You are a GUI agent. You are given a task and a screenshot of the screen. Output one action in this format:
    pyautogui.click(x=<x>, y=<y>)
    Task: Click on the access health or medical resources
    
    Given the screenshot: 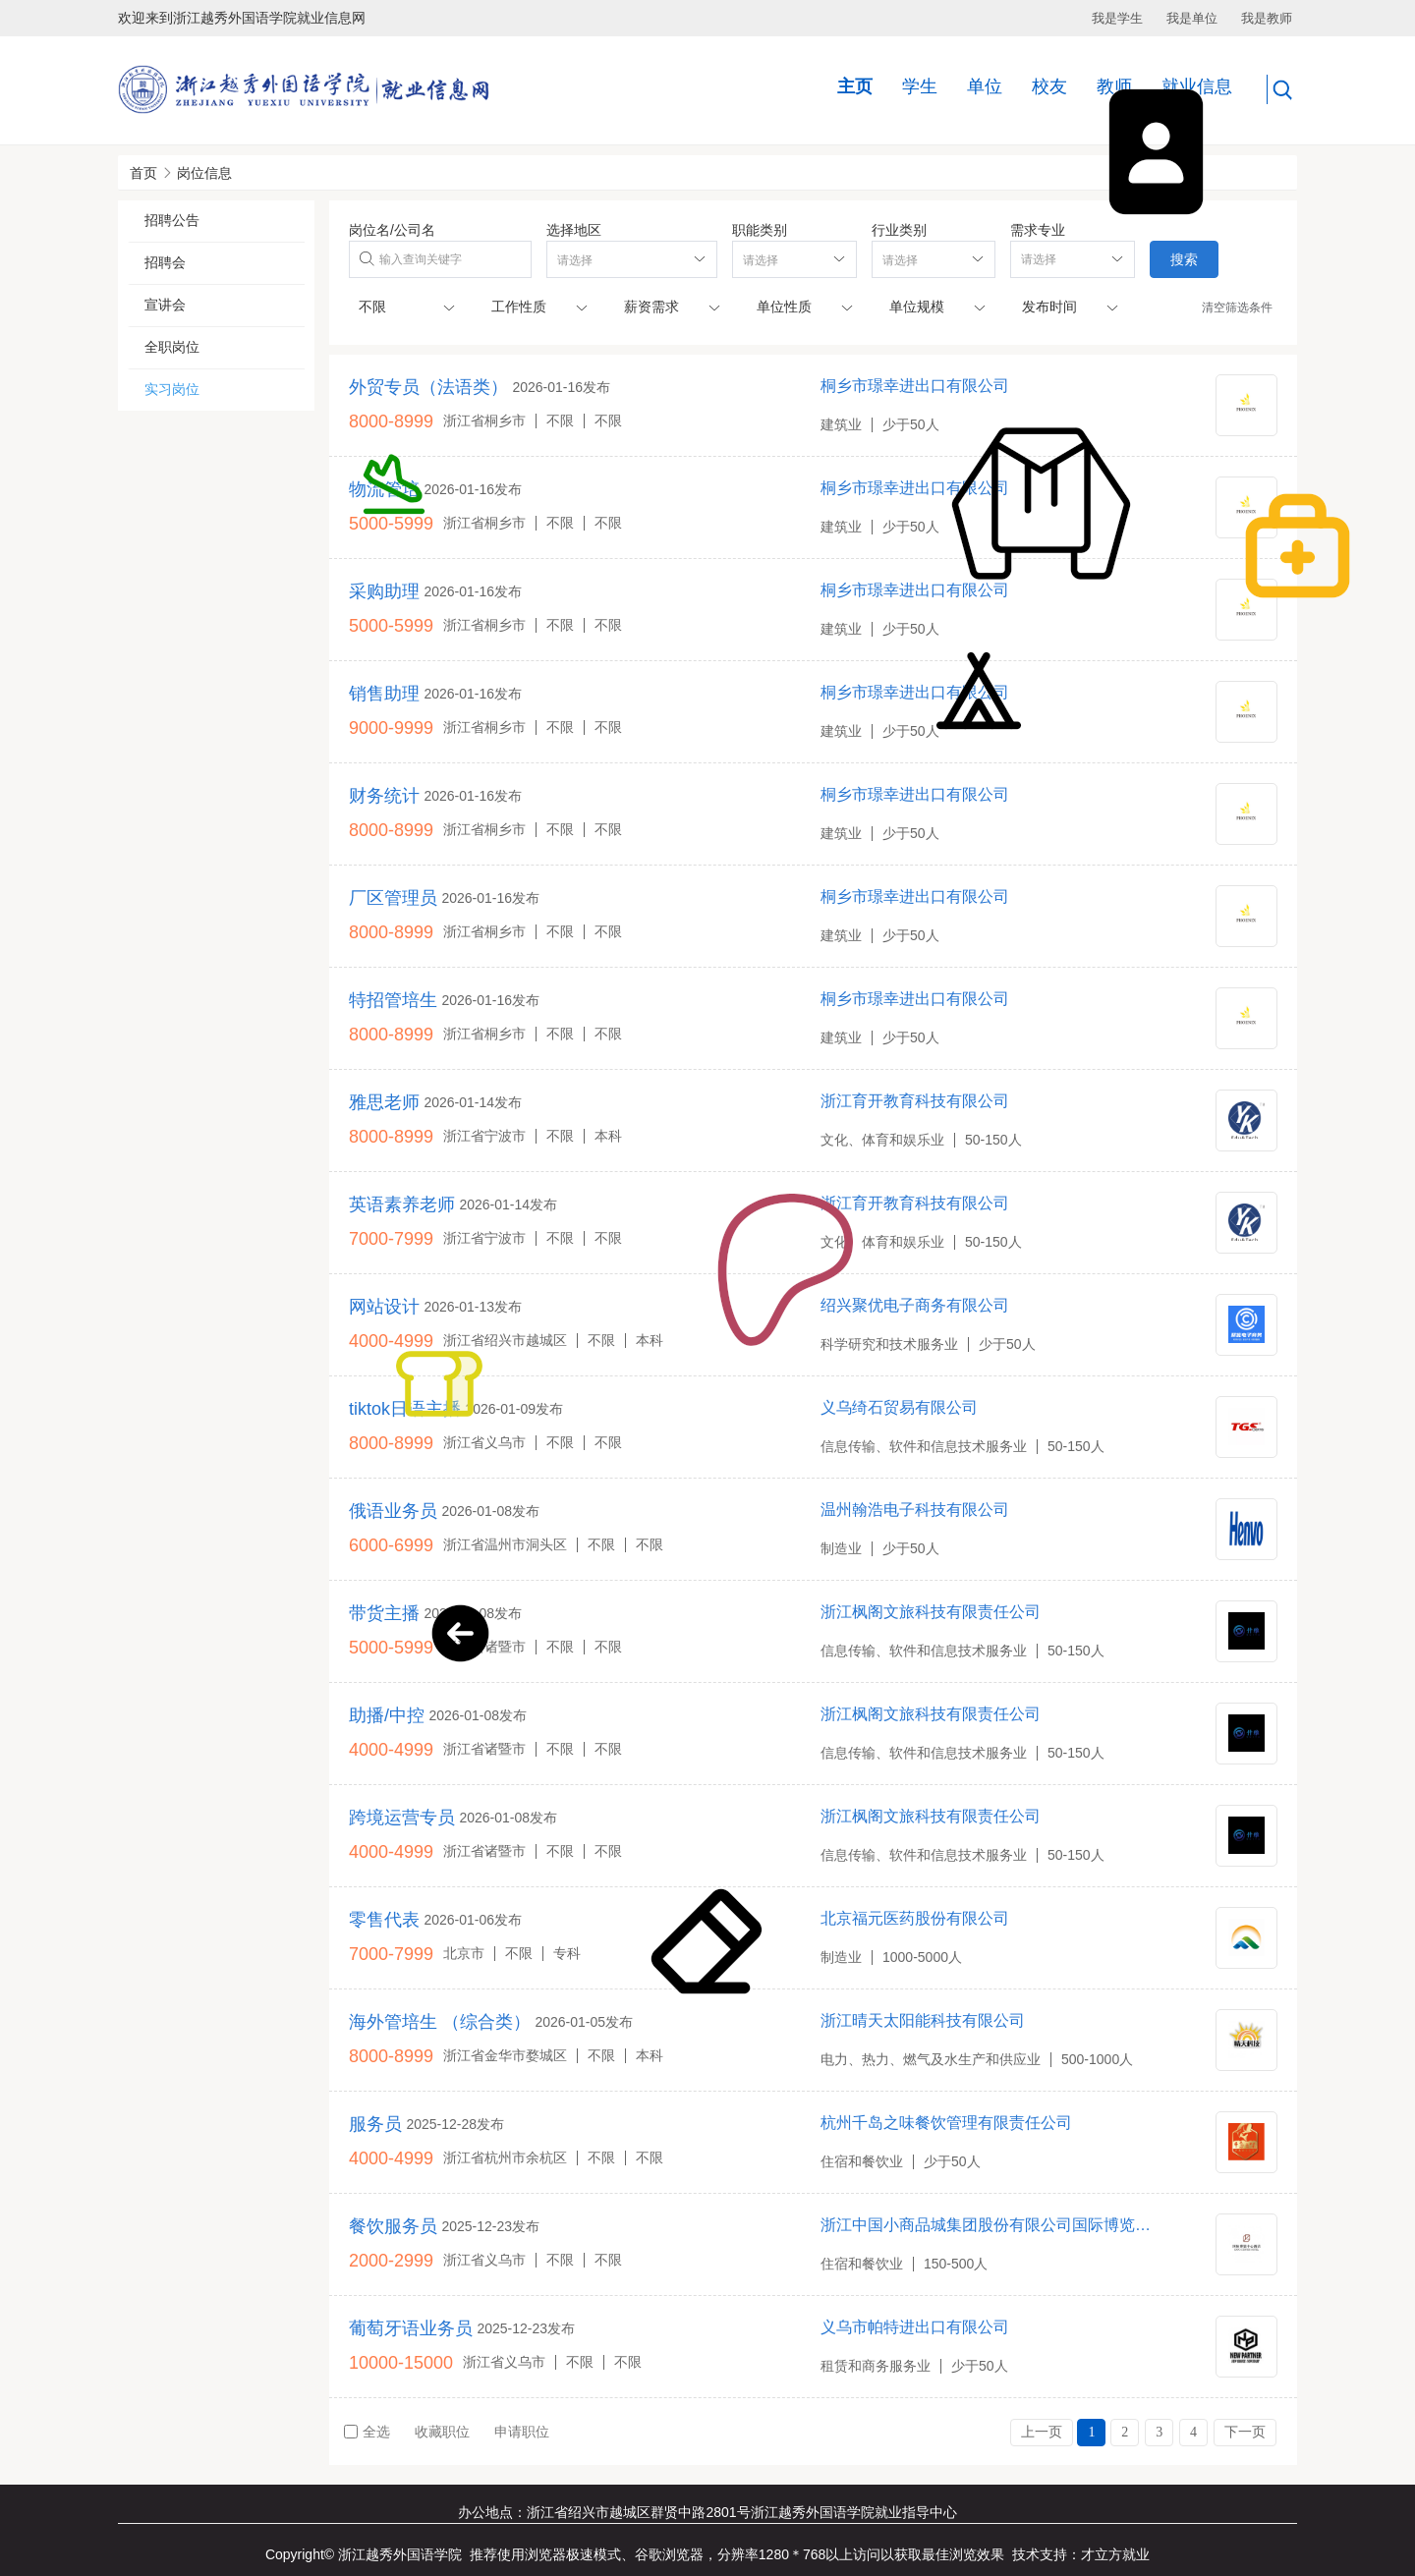 What is the action you would take?
    pyautogui.click(x=1297, y=545)
    